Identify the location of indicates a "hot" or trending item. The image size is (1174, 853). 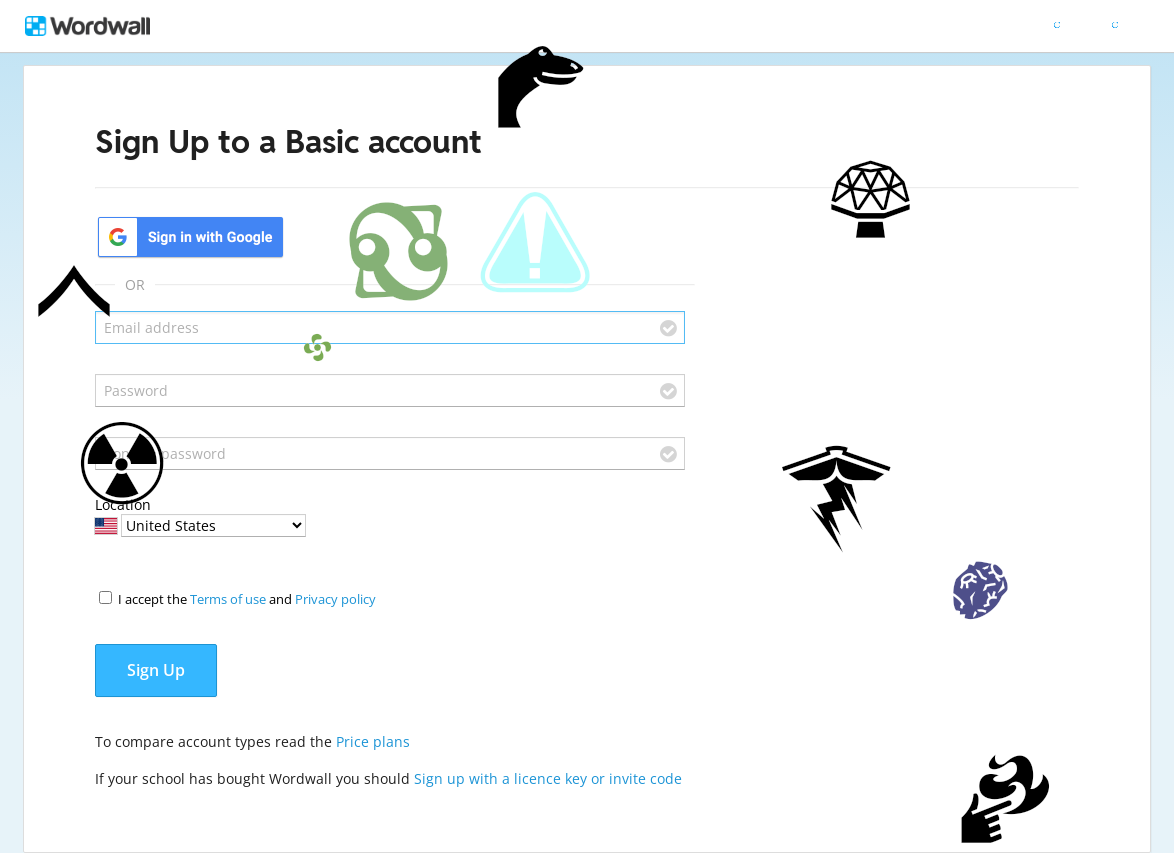
(1005, 799).